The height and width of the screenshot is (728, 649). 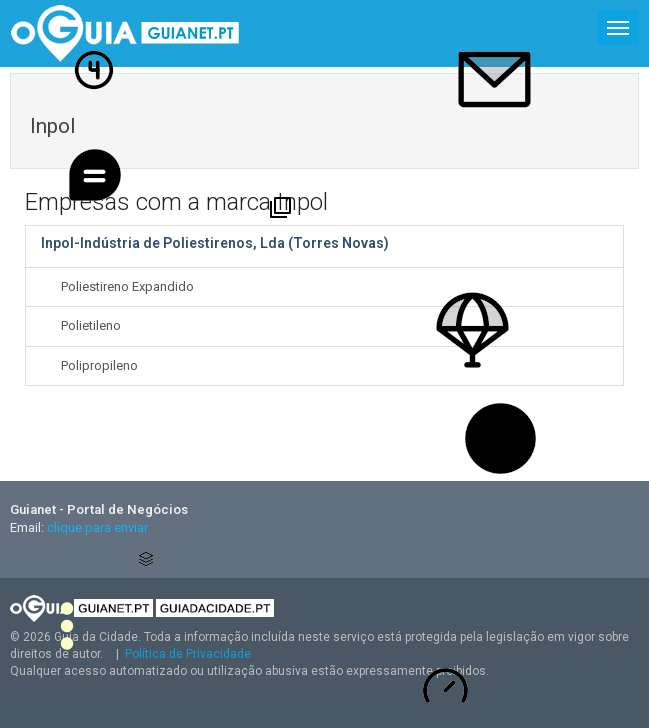 I want to click on access emergency or backup recovery options, so click(x=472, y=331).